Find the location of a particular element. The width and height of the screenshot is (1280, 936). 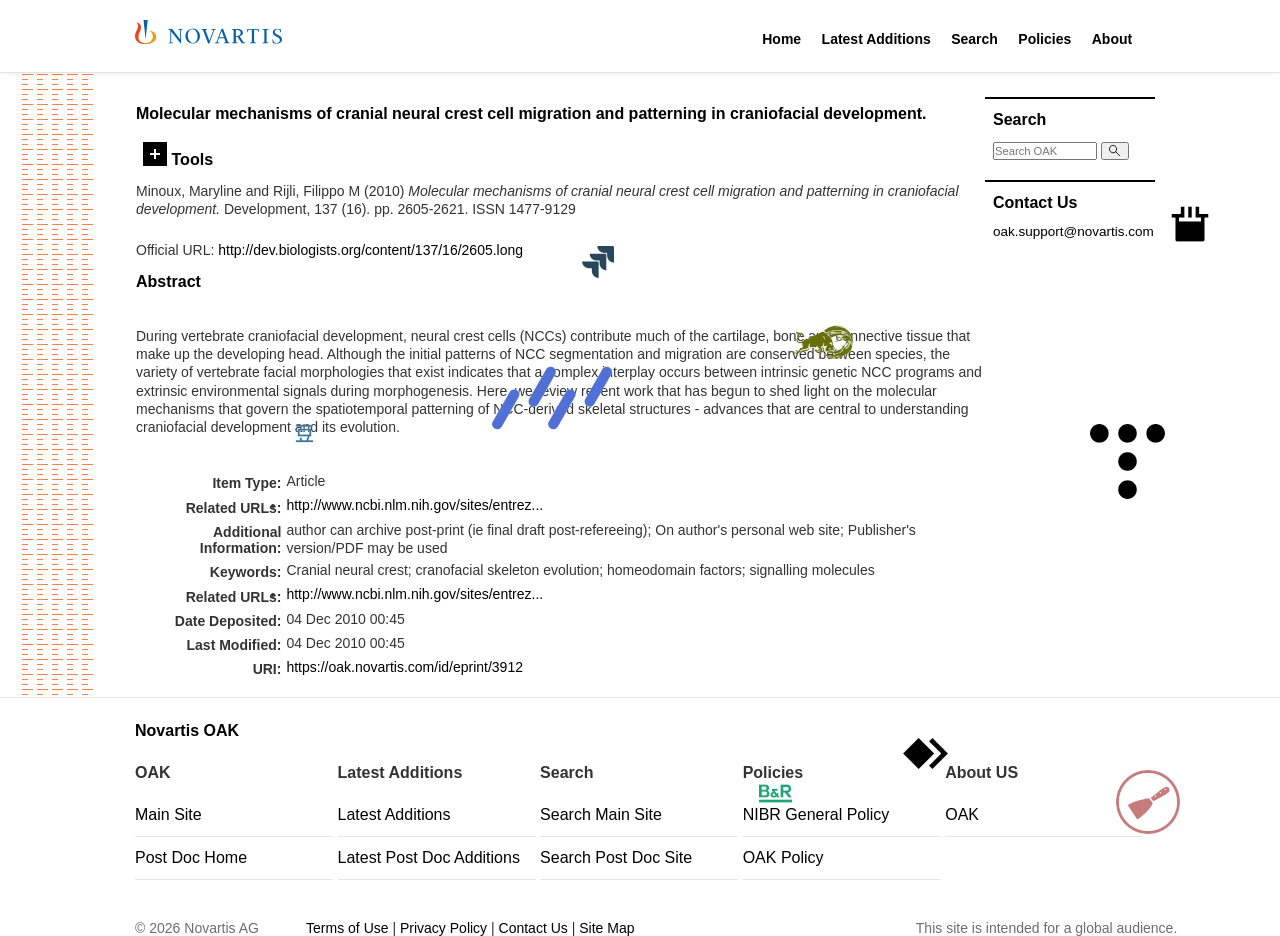

open AnyDesk remote desktop application is located at coordinates (925, 753).